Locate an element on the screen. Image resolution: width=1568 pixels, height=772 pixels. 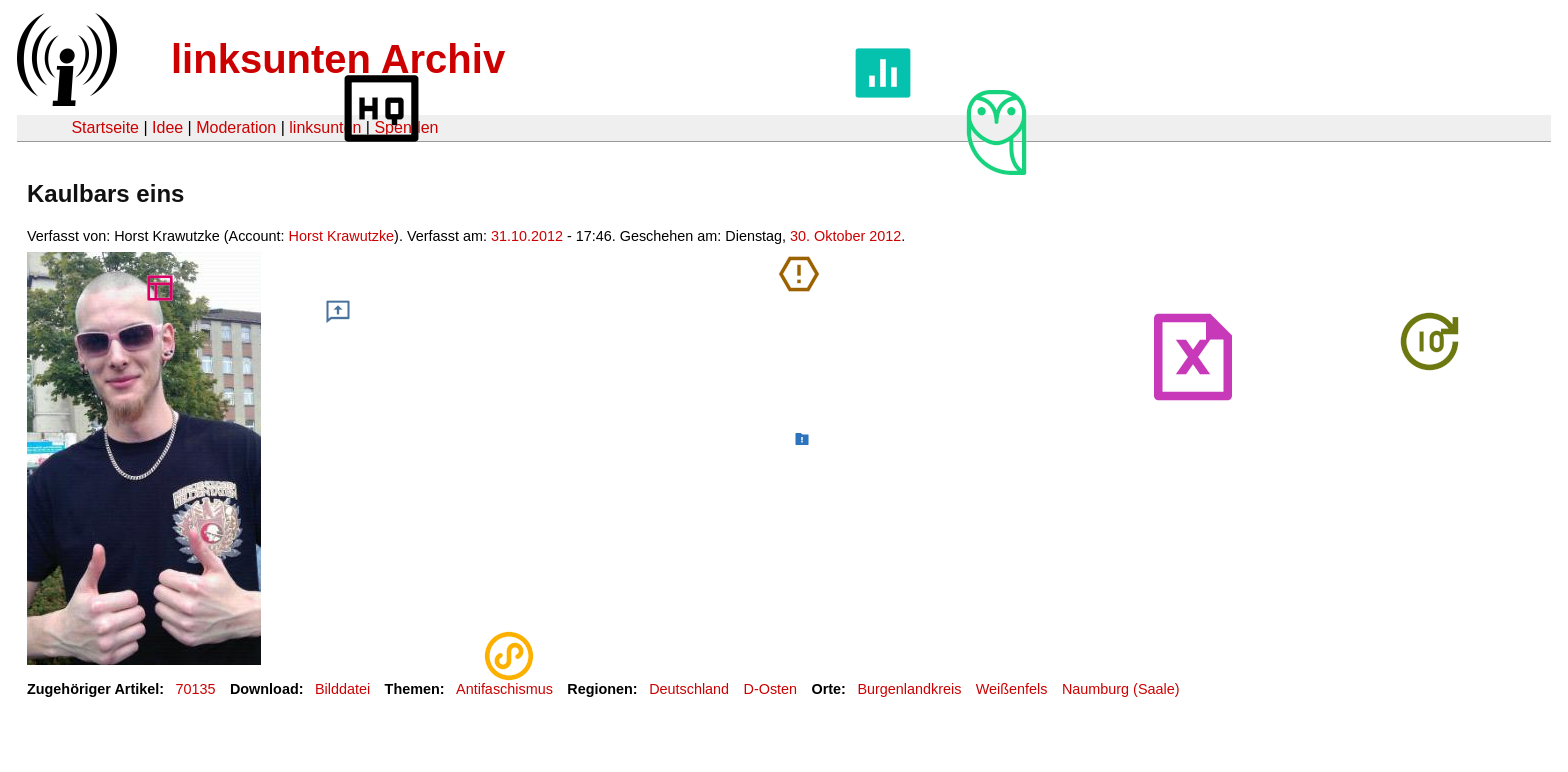
TrueUp company logo is located at coordinates (996, 132).